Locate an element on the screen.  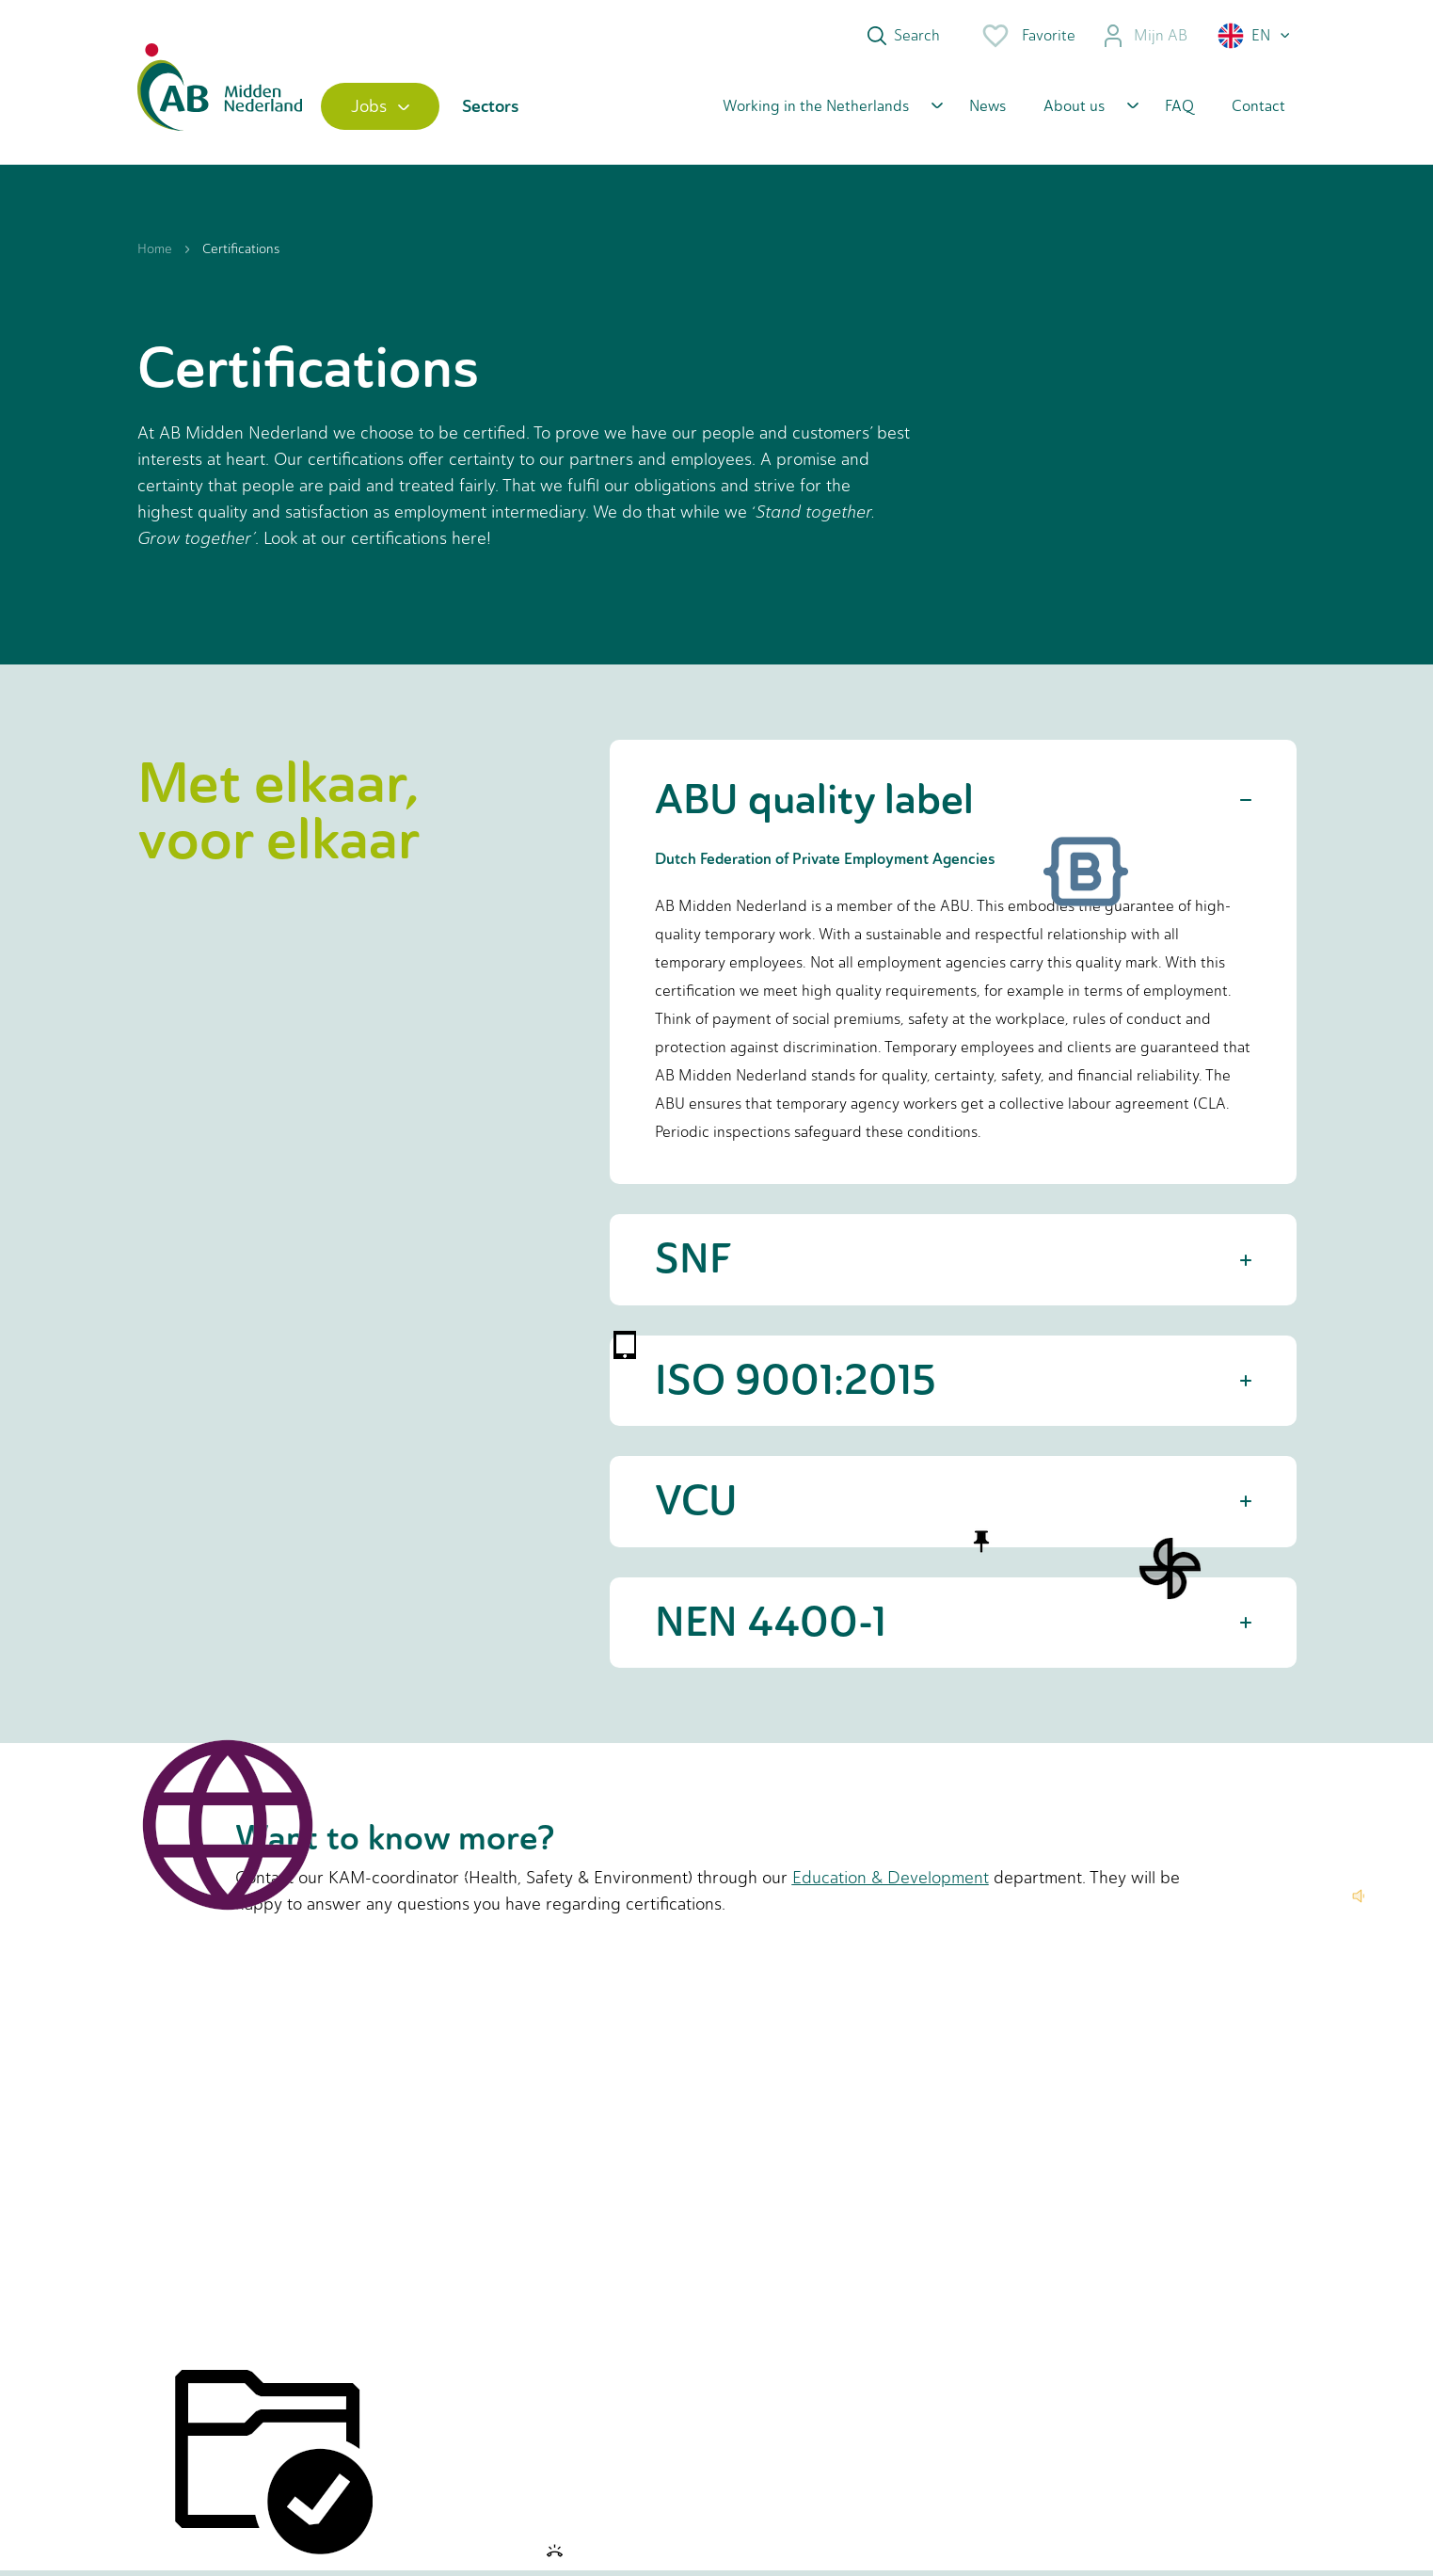
switch to tablet view or layout is located at coordinates (626, 1345).